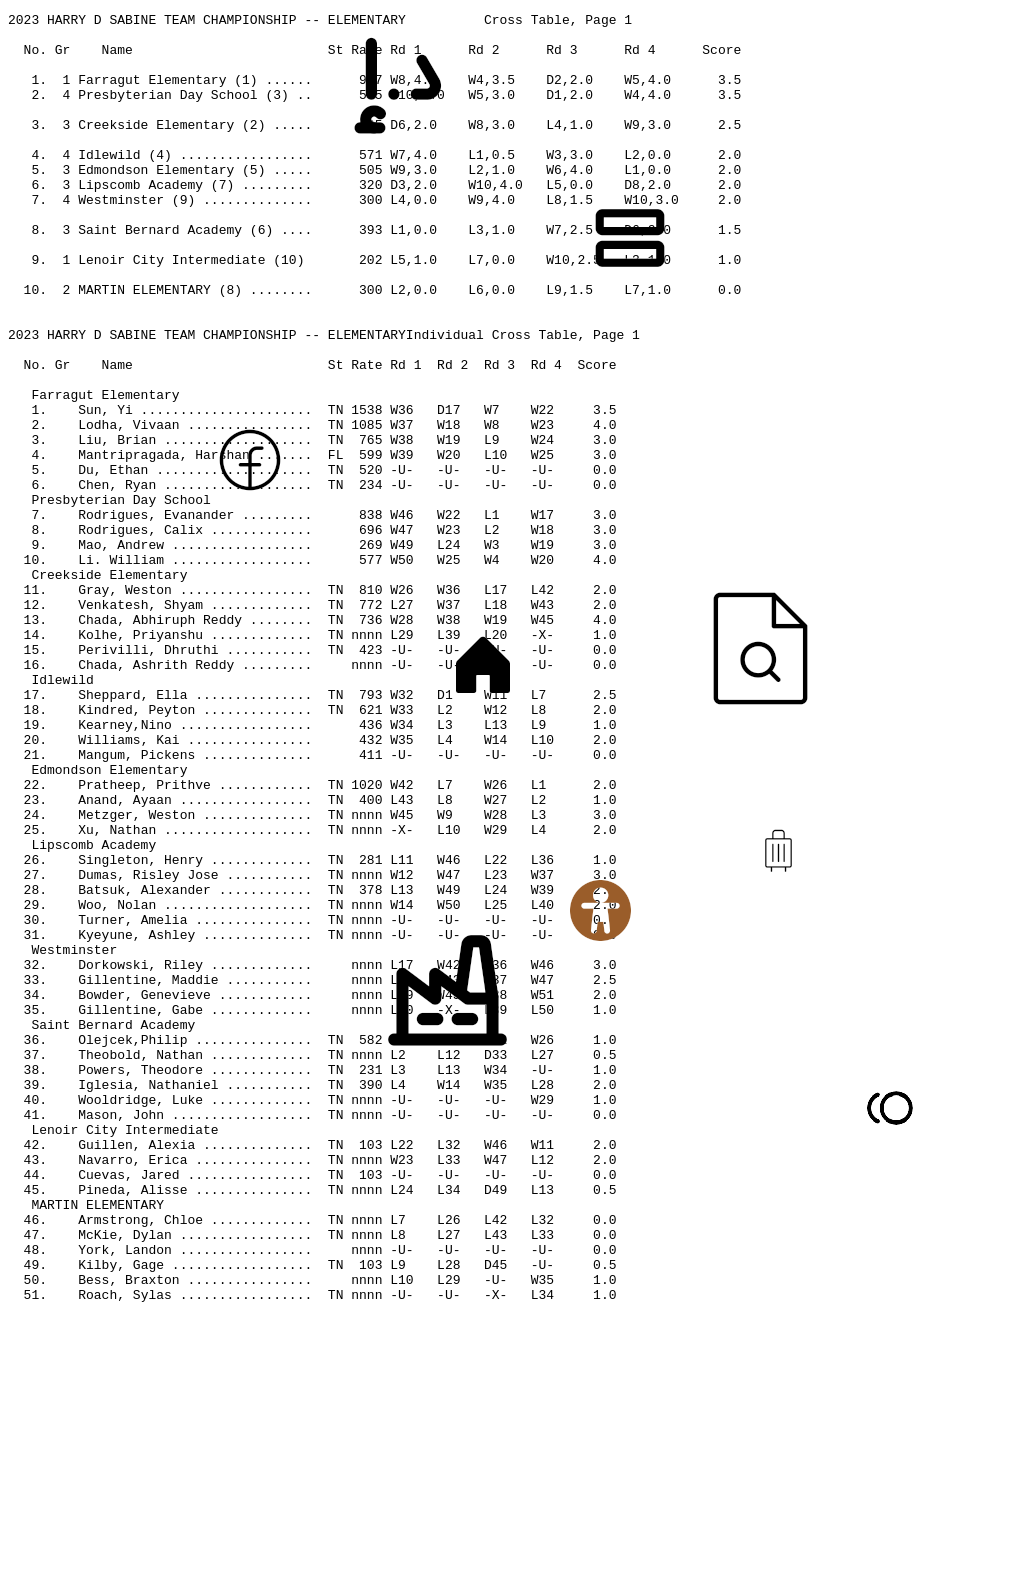  I want to click on open facebook app, so click(250, 460).